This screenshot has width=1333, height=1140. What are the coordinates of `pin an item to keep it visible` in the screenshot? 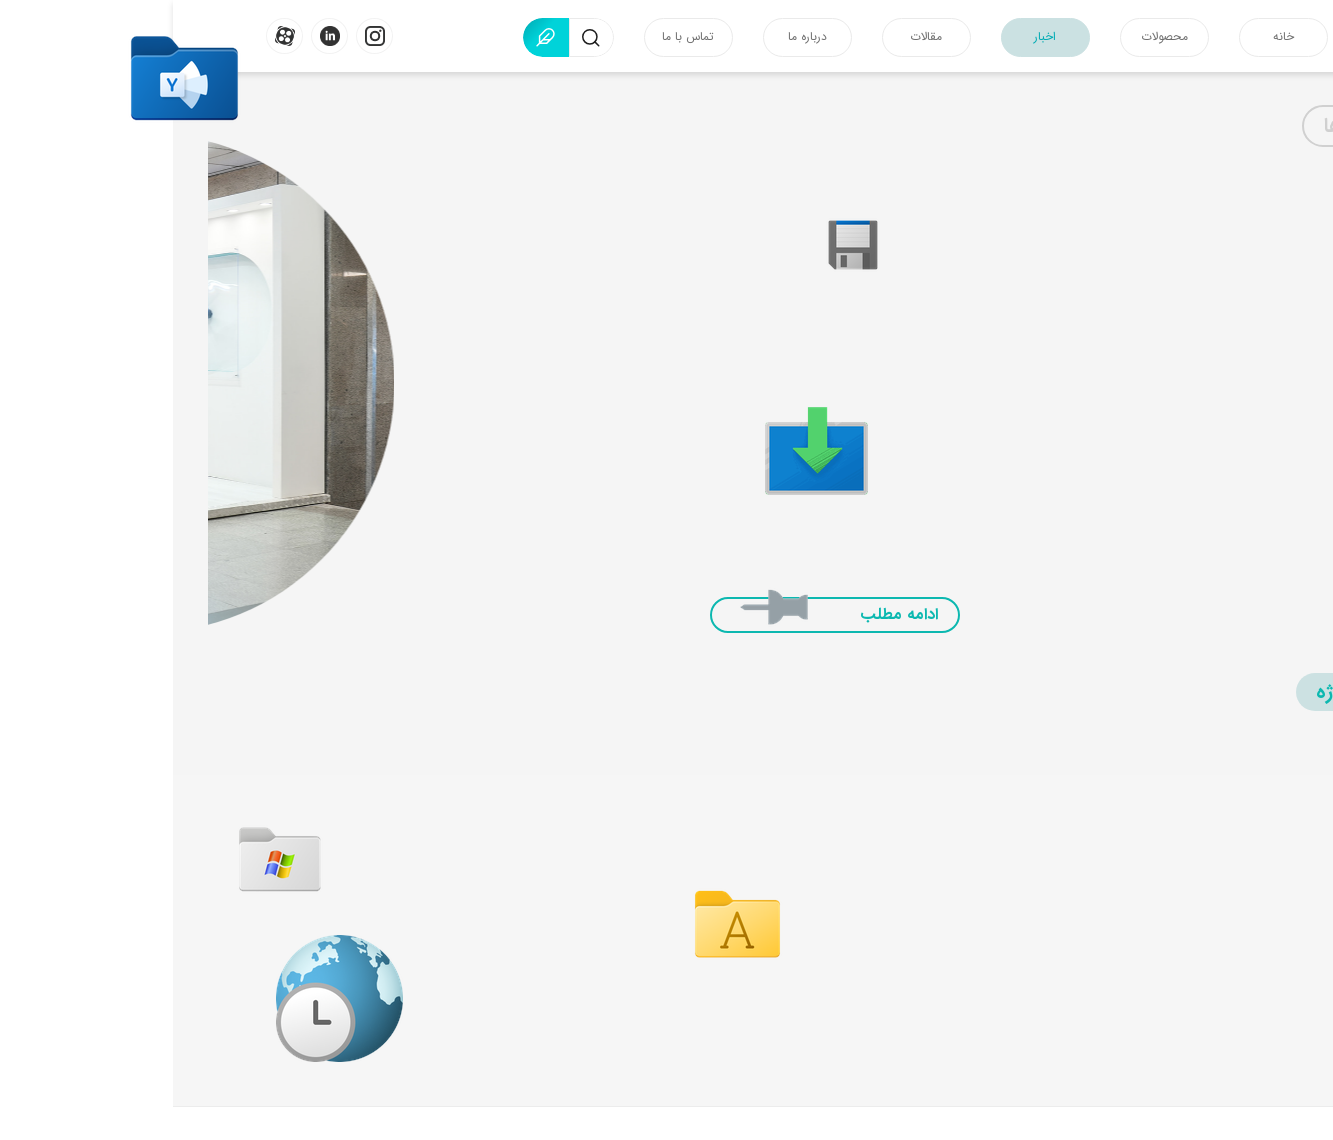 It's located at (774, 610).